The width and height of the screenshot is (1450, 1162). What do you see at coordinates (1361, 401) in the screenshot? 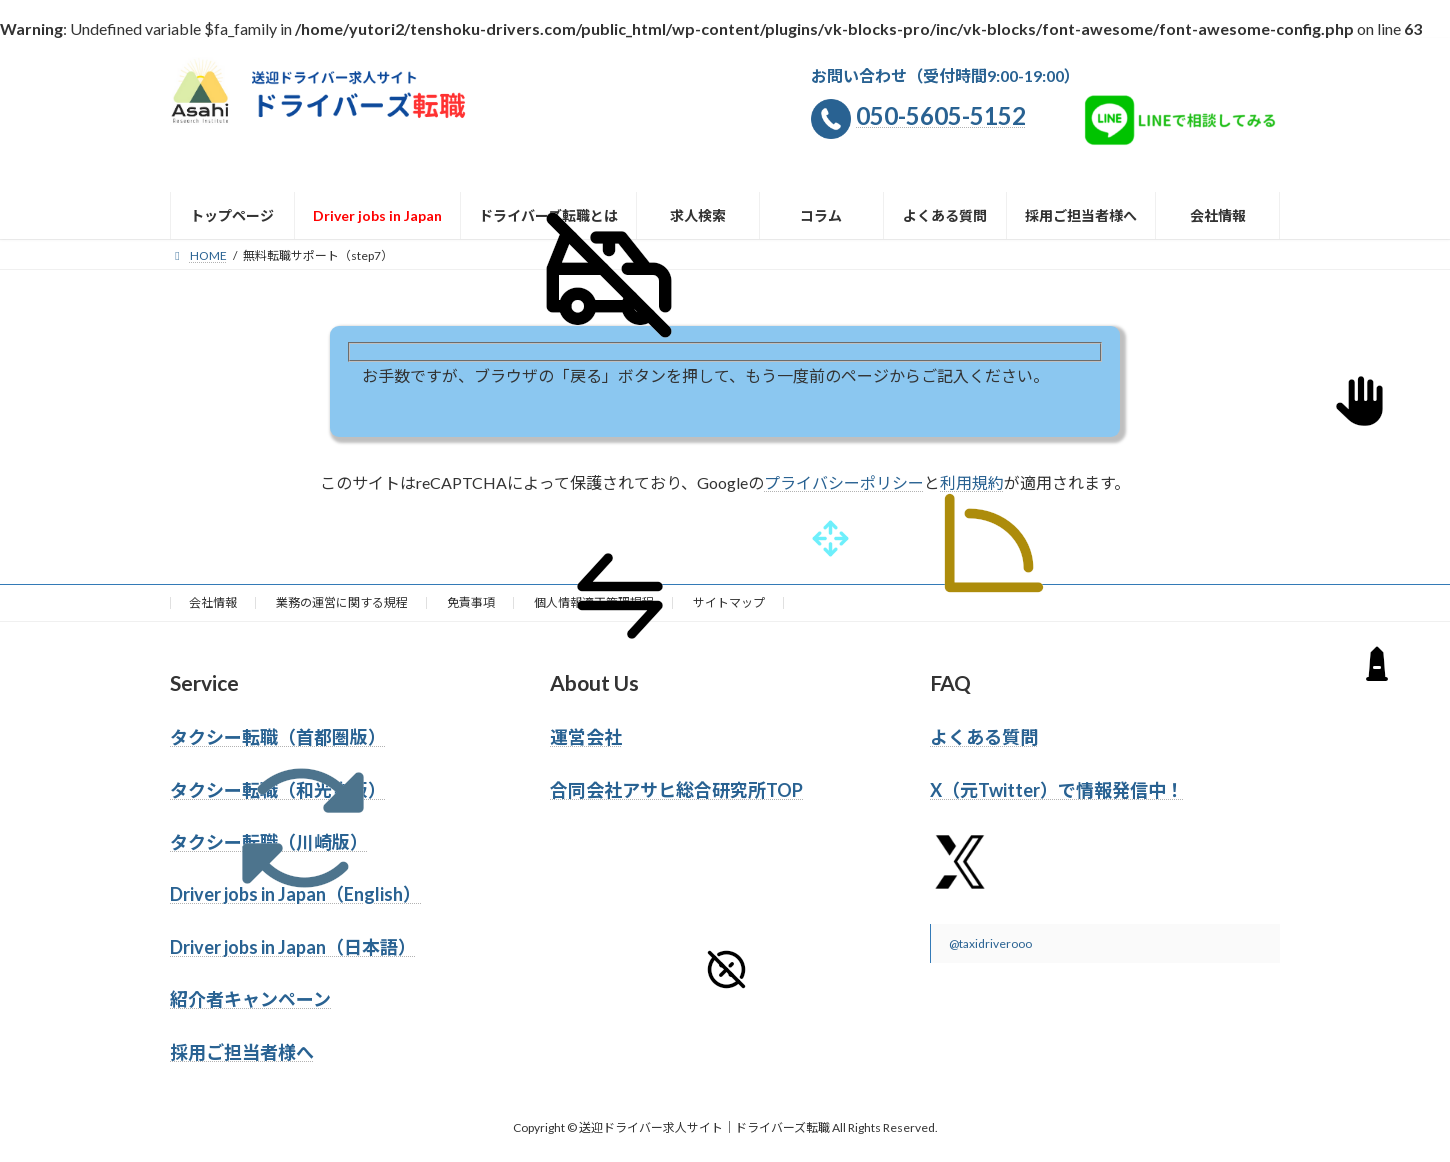
I see `stop or halt an action` at bounding box center [1361, 401].